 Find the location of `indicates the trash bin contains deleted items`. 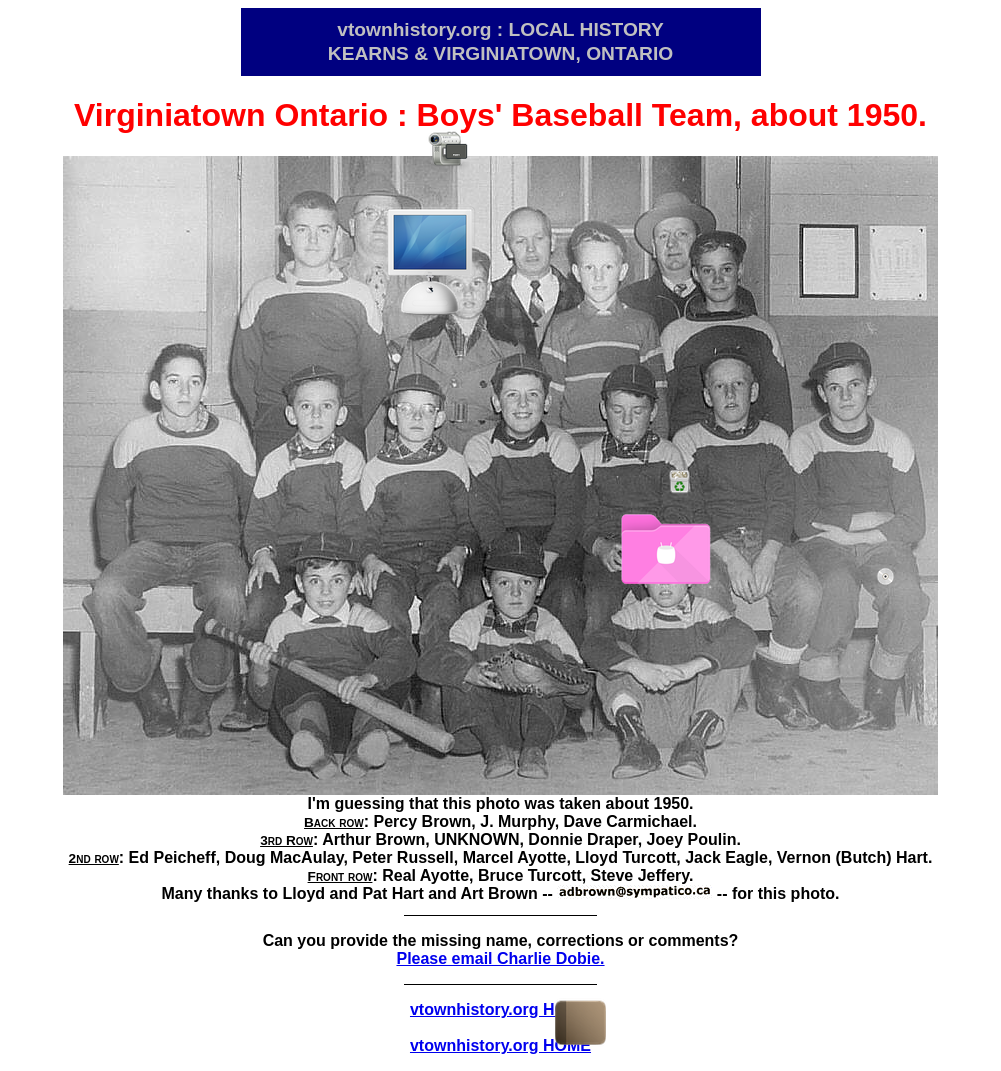

indicates the trash bin contains deleted items is located at coordinates (679, 481).